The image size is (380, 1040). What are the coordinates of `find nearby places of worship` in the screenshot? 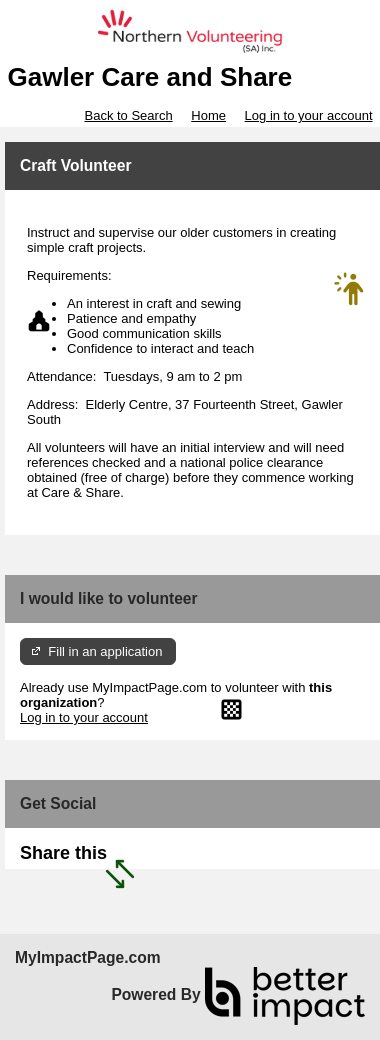 It's located at (39, 321).